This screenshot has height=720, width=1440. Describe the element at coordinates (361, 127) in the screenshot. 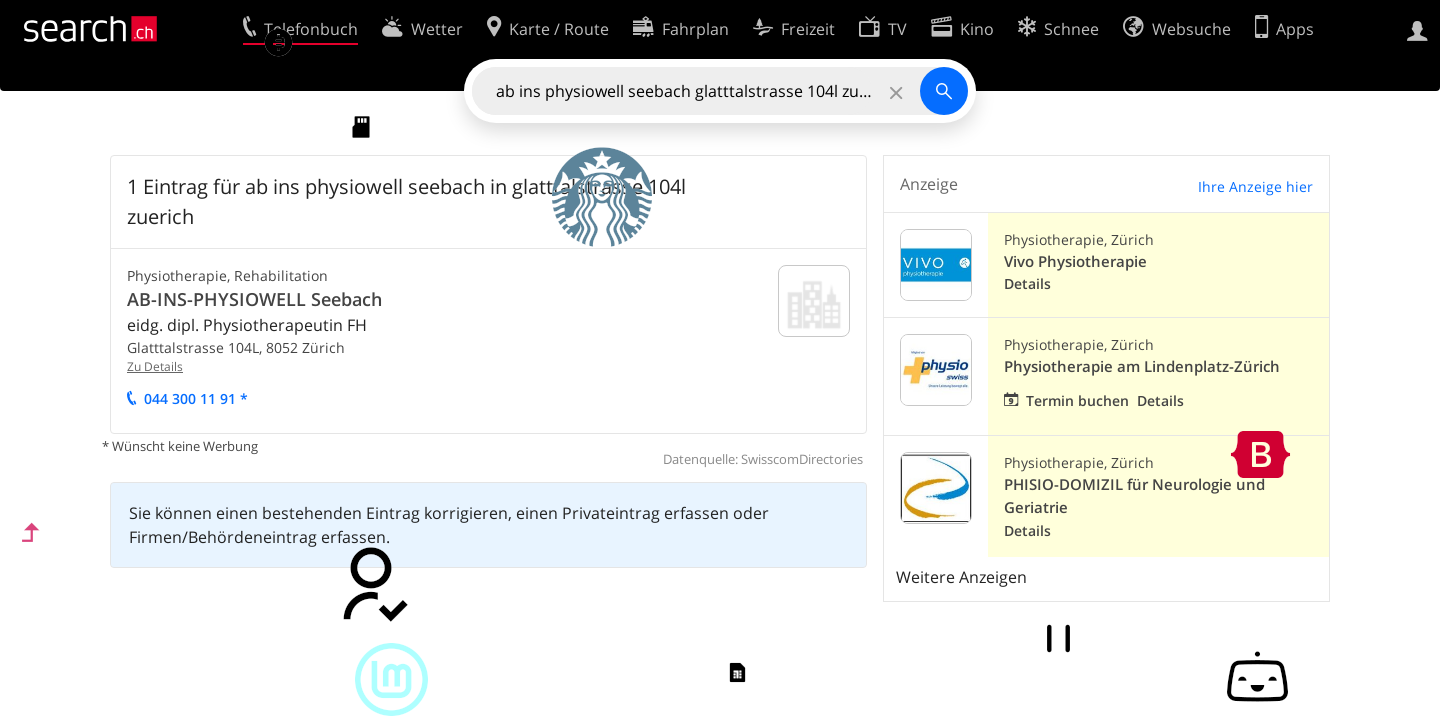

I see `access external storage settings` at that location.